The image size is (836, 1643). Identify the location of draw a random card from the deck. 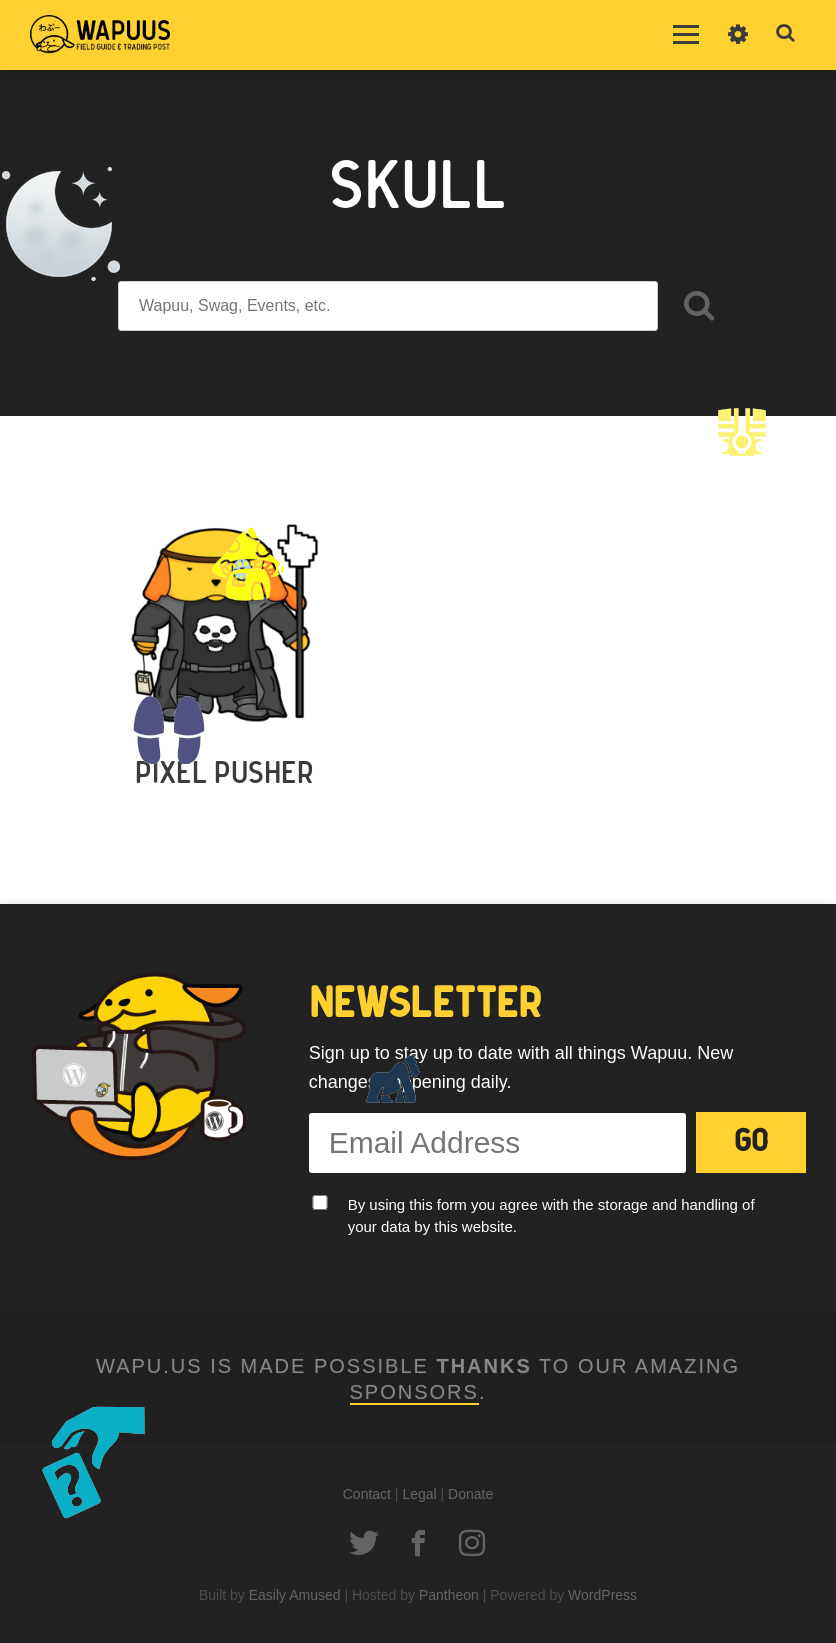
(93, 1462).